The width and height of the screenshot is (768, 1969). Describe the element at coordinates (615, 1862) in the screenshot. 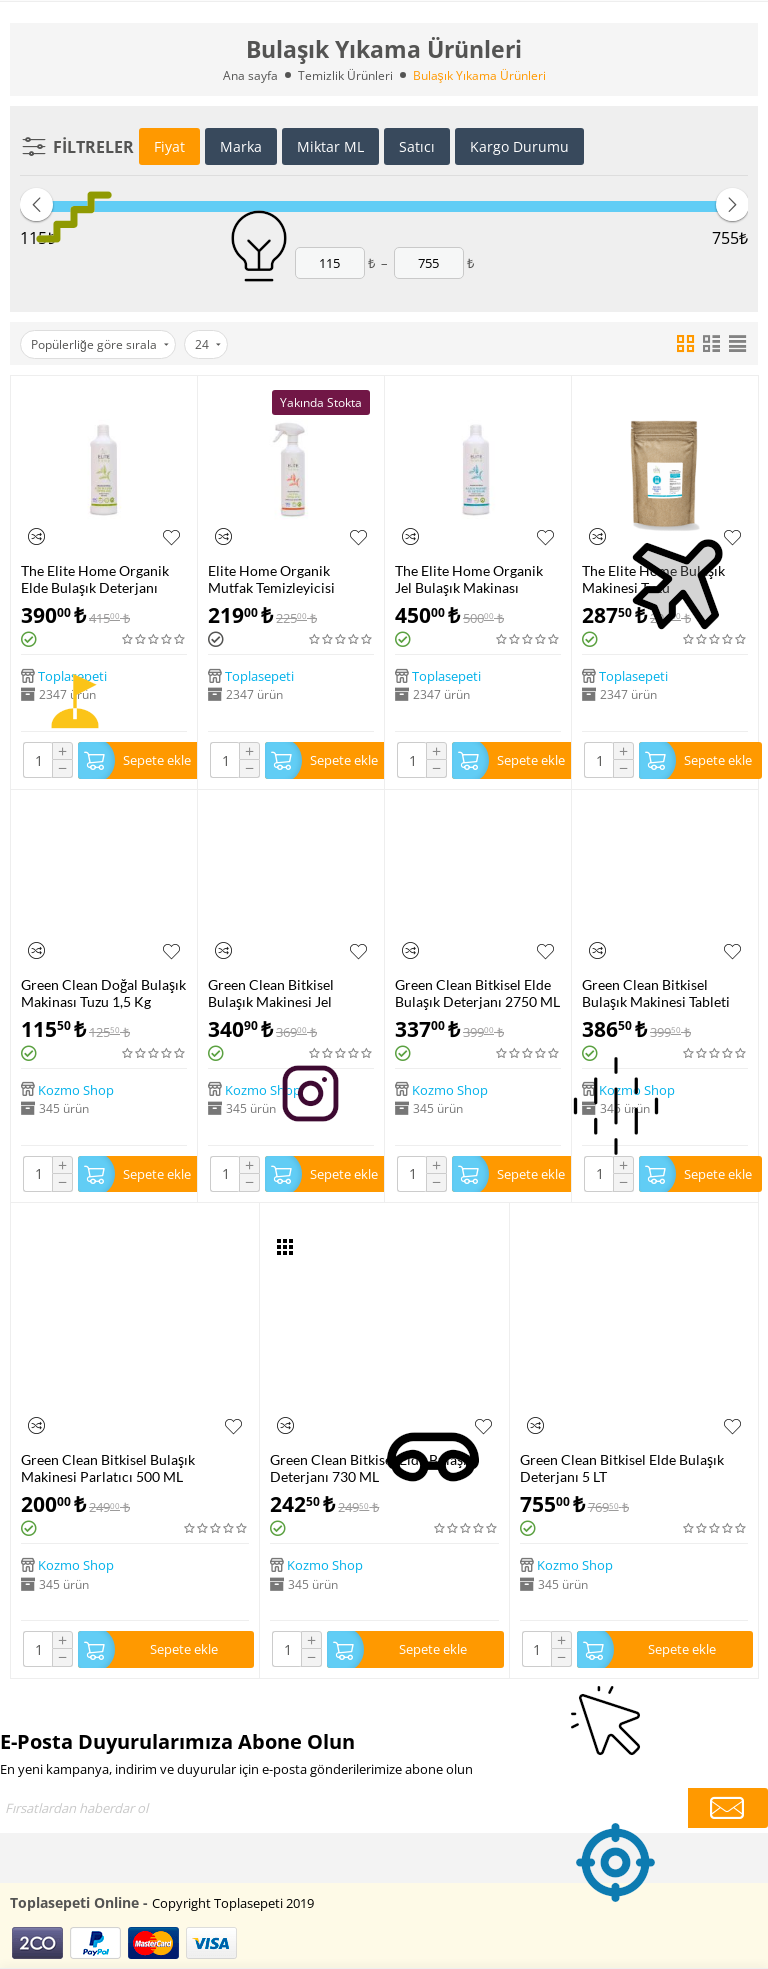

I see `center map on current location` at that location.